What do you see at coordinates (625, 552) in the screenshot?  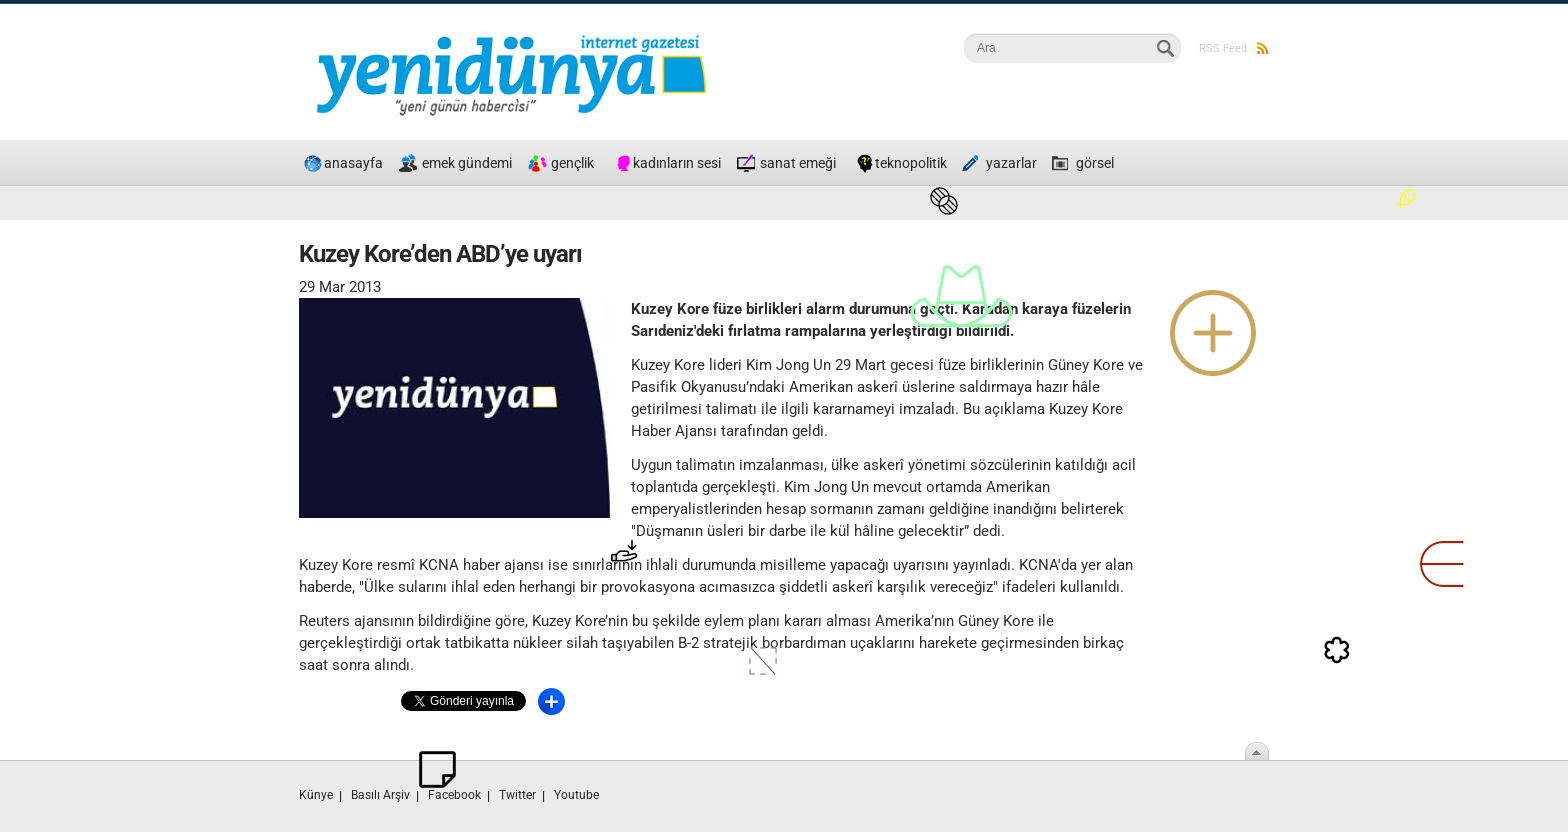 I see `receive or accept an incoming item` at bounding box center [625, 552].